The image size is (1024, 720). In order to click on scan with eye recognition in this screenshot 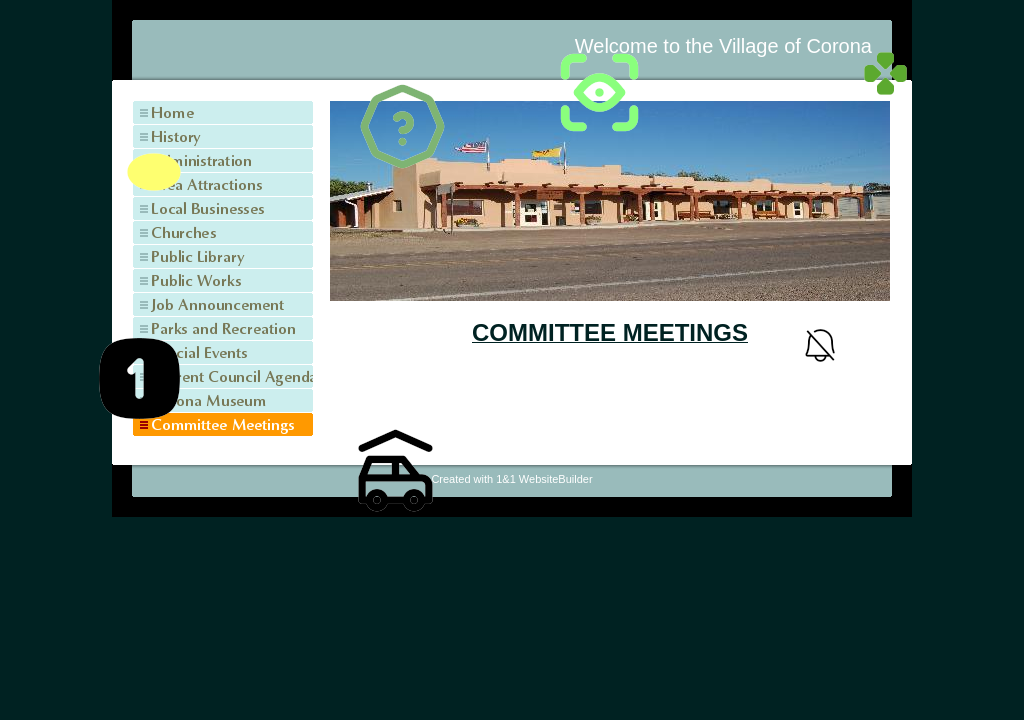, I will do `click(599, 92)`.